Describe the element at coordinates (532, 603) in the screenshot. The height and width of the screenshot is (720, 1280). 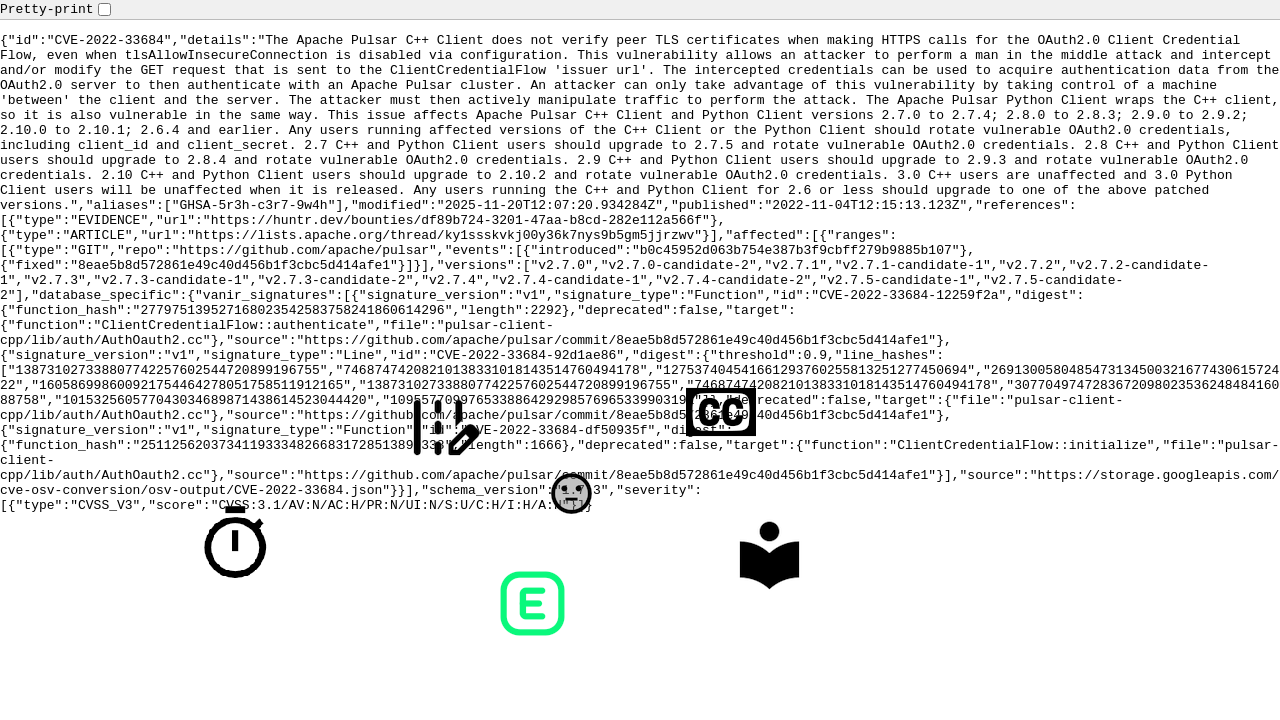
I see `visit etsy store or marketplace` at that location.